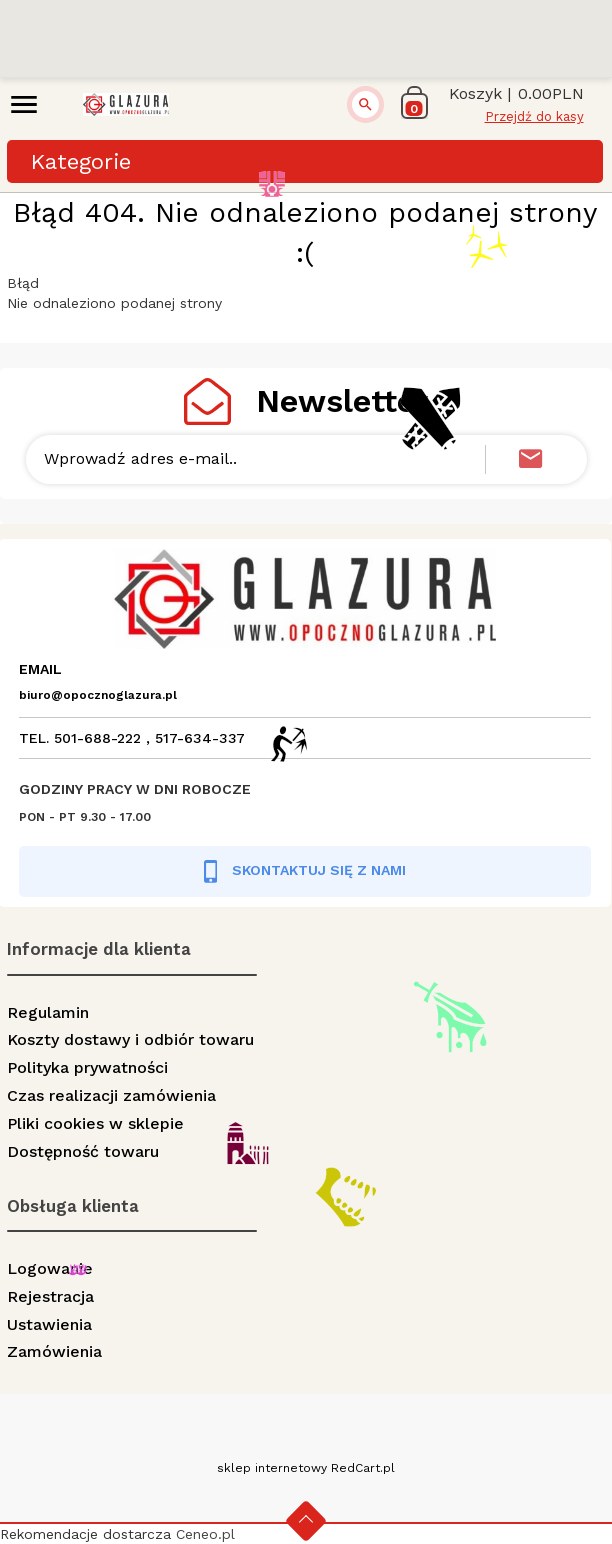  Describe the element at coordinates (450, 1015) in the screenshot. I see `indicates a critical hit or fatal attack in combat` at that location.